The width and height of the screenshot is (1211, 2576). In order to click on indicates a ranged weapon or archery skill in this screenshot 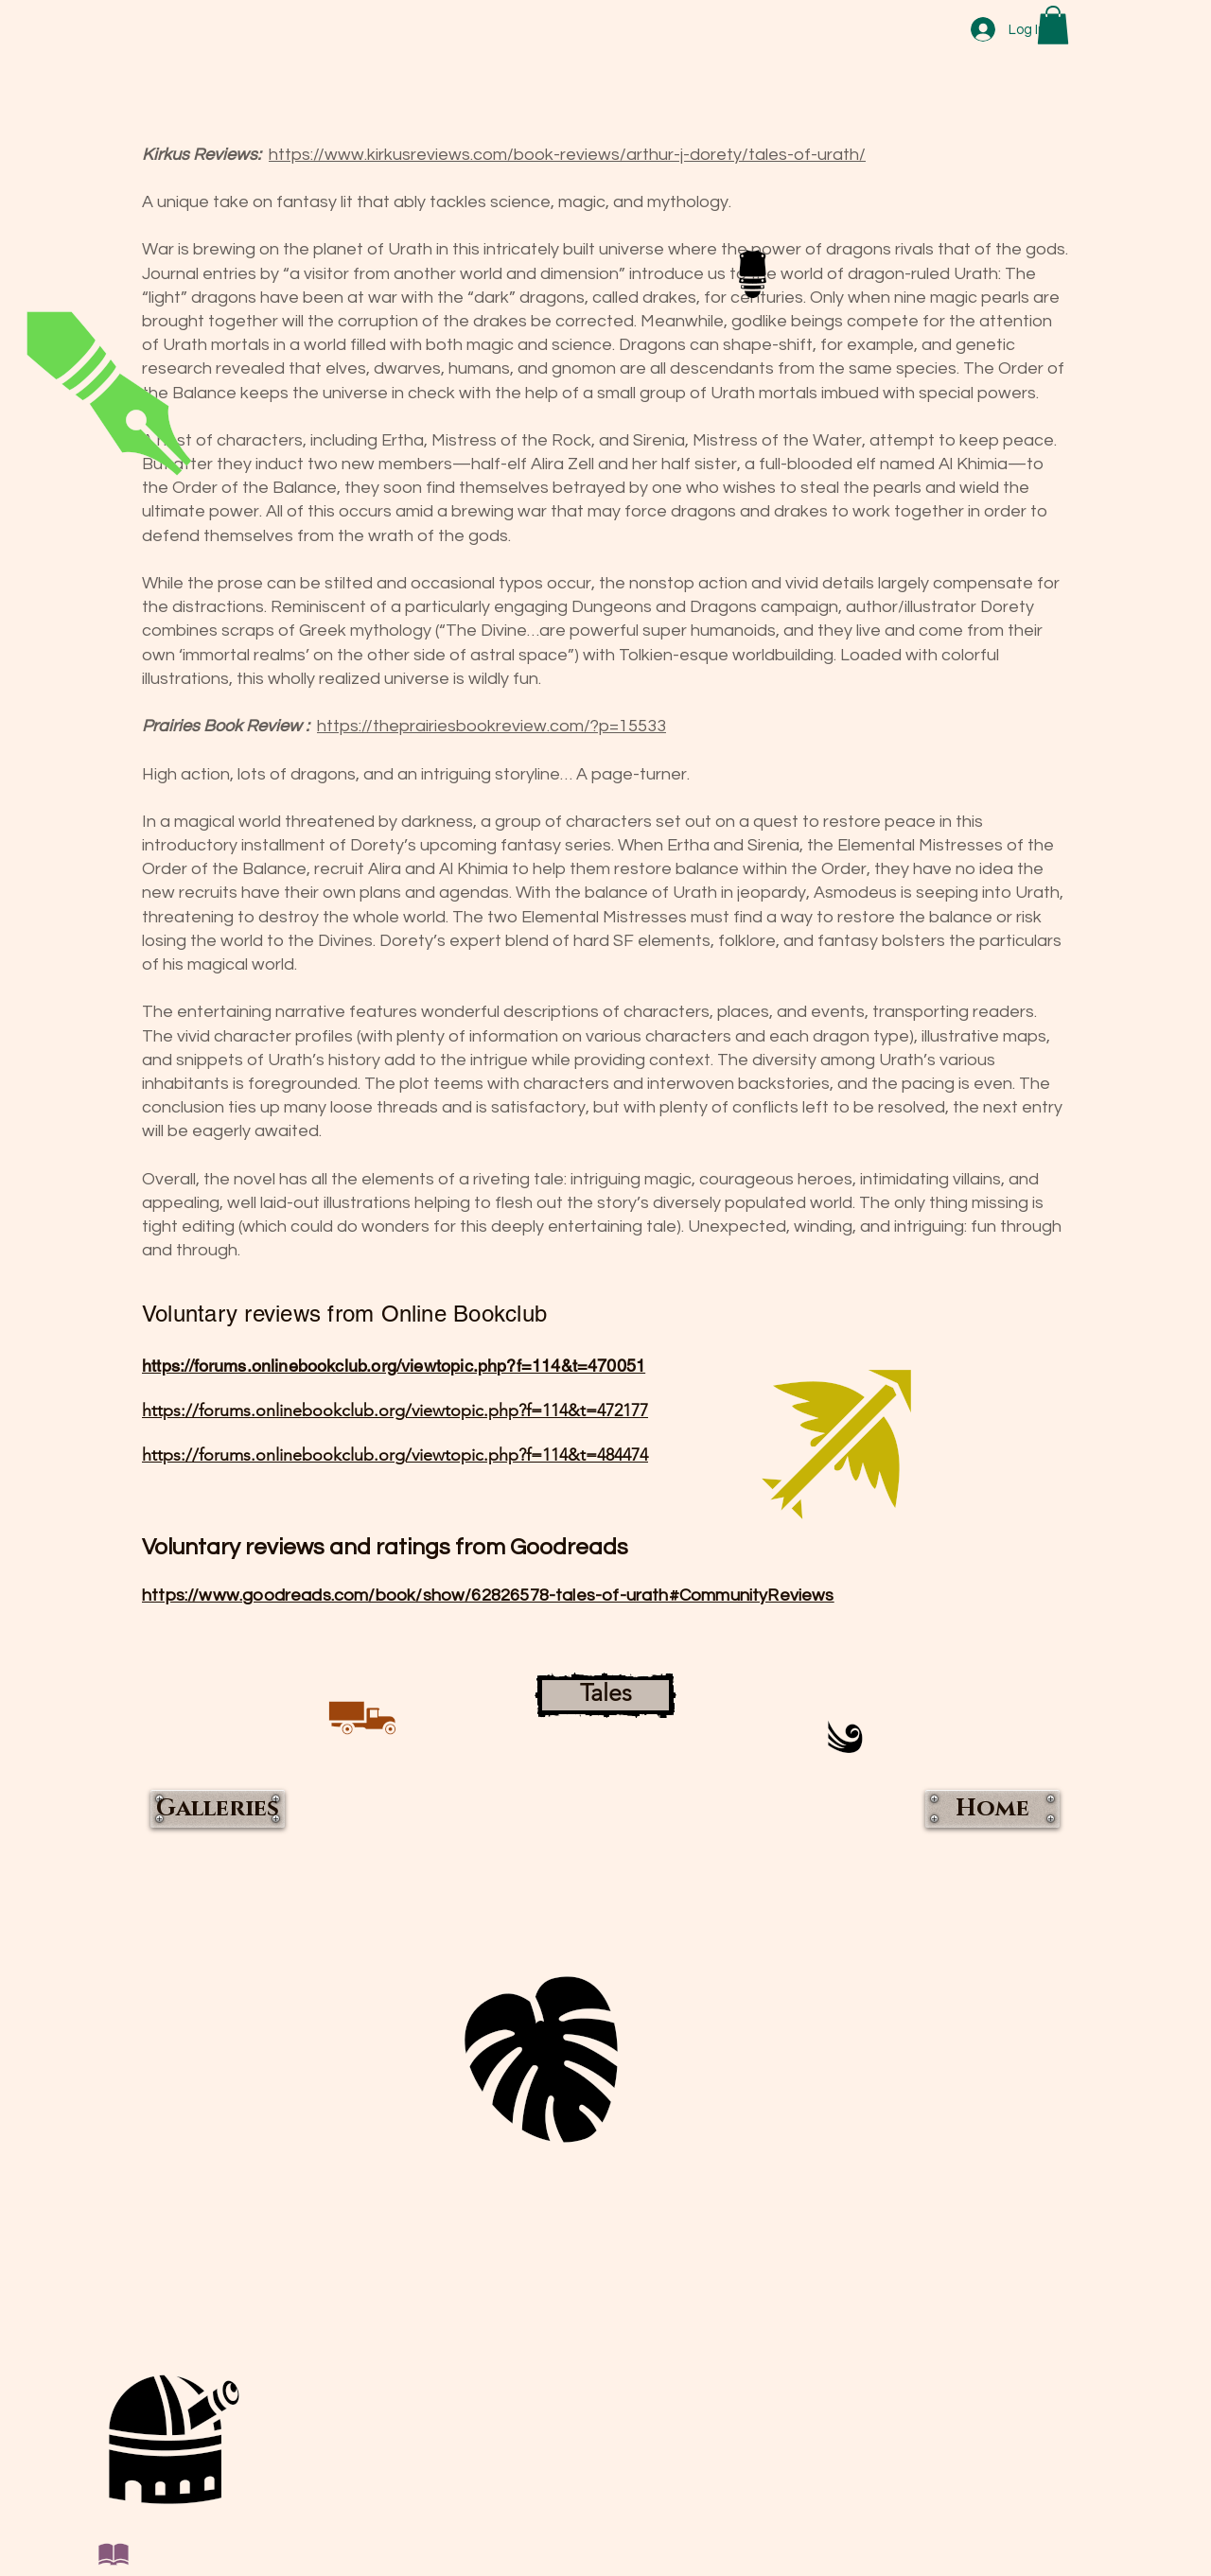, I will do `click(836, 1445)`.